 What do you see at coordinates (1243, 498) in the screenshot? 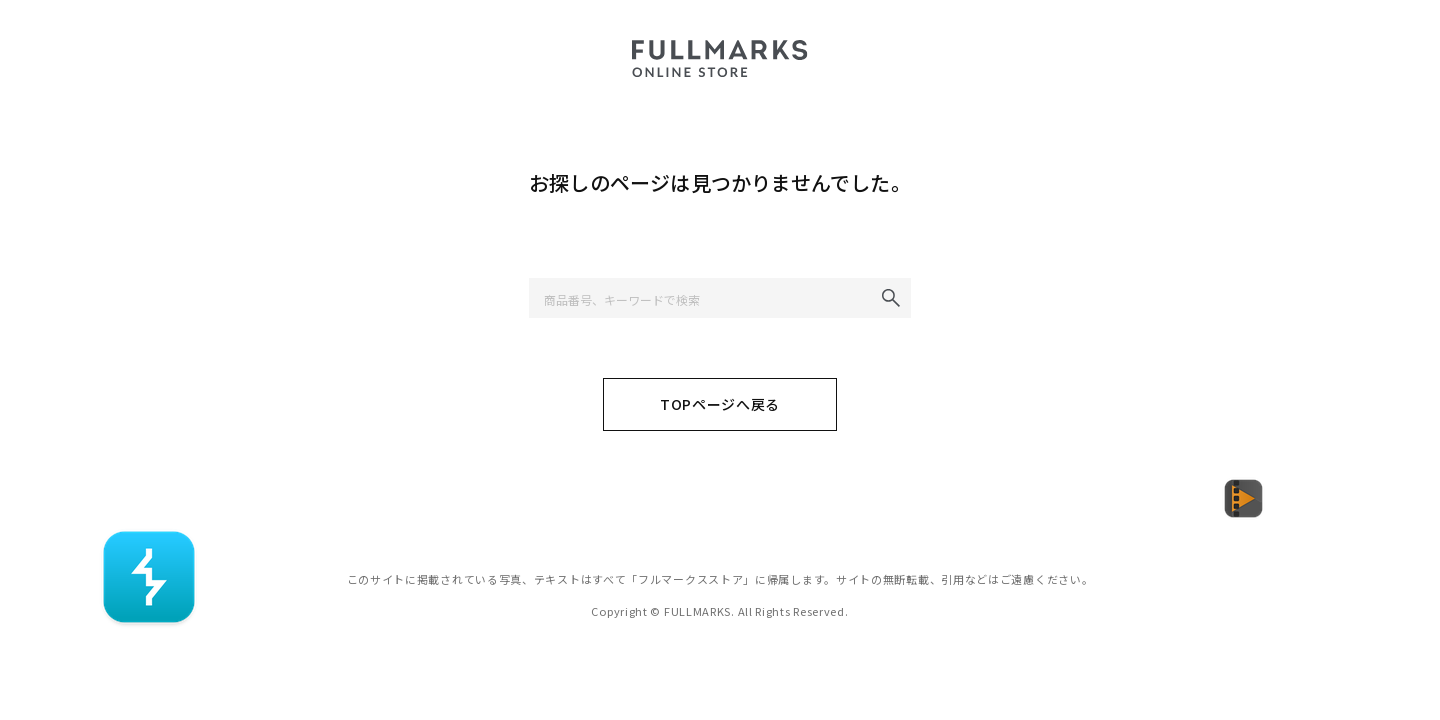
I see `open blackmagic raw player app` at bounding box center [1243, 498].